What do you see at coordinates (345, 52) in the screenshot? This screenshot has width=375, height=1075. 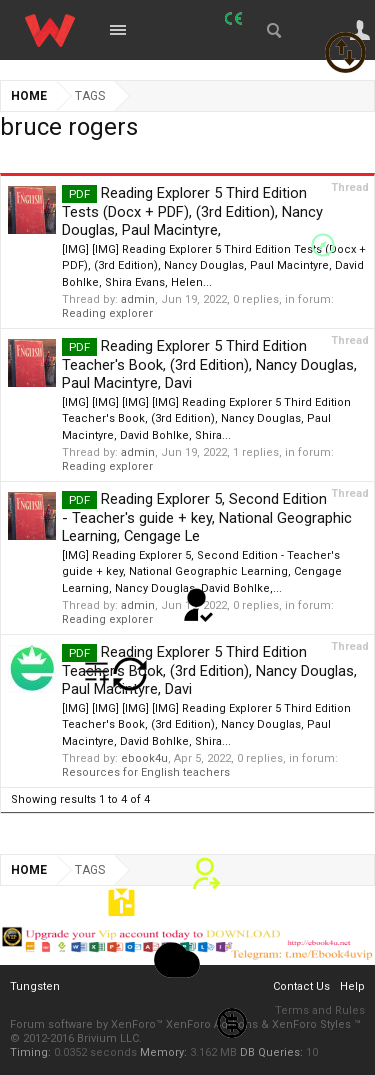 I see `swap or exchange currency` at bounding box center [345, 52].